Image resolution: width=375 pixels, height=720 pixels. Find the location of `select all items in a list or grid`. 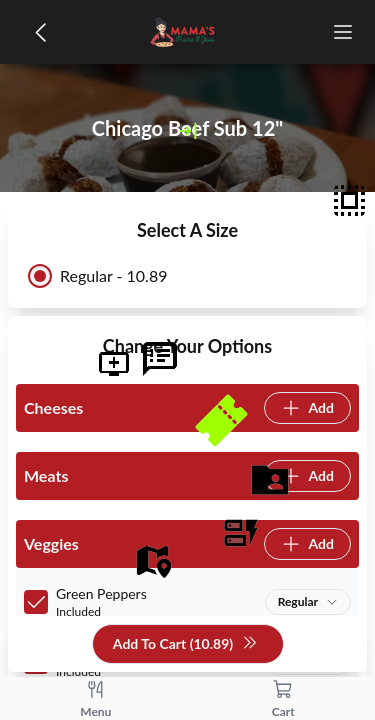

select all items in a list or grid is located at coordinates (349, 200).